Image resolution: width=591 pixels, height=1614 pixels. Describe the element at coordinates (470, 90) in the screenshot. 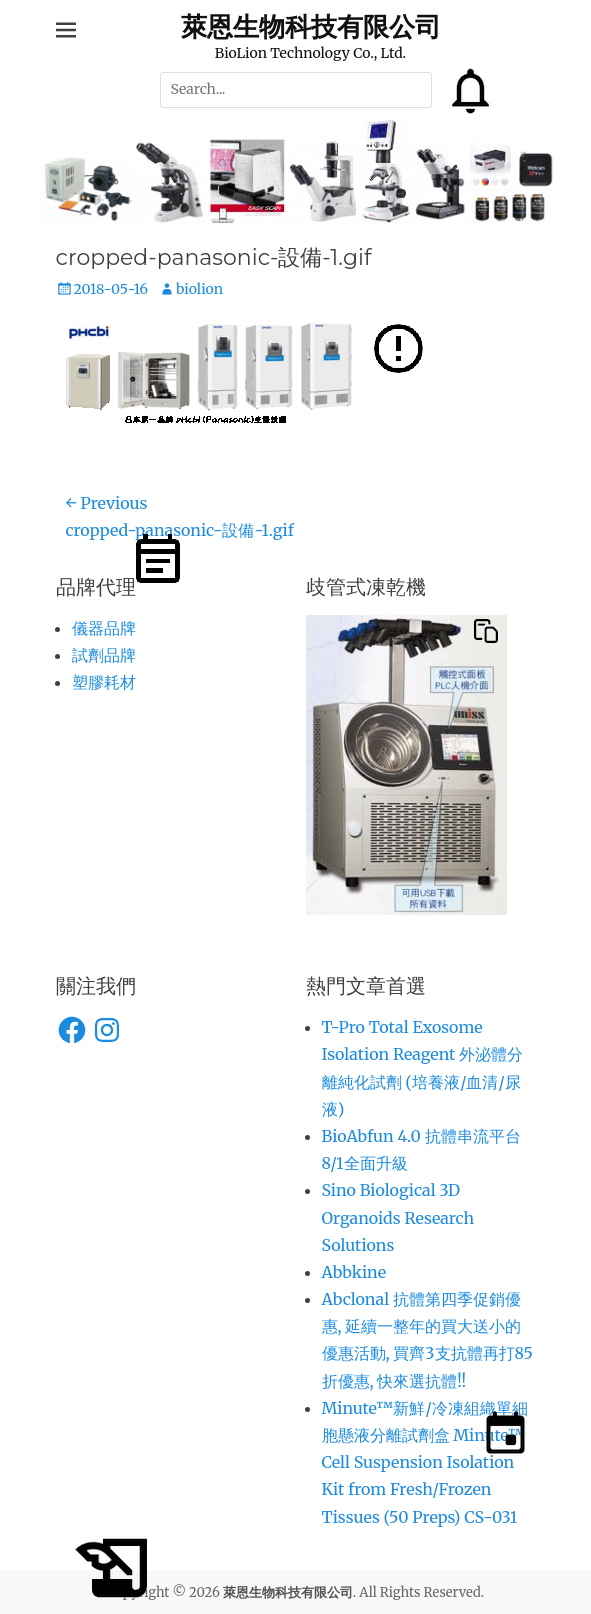

I see `view your notifications` at that location.